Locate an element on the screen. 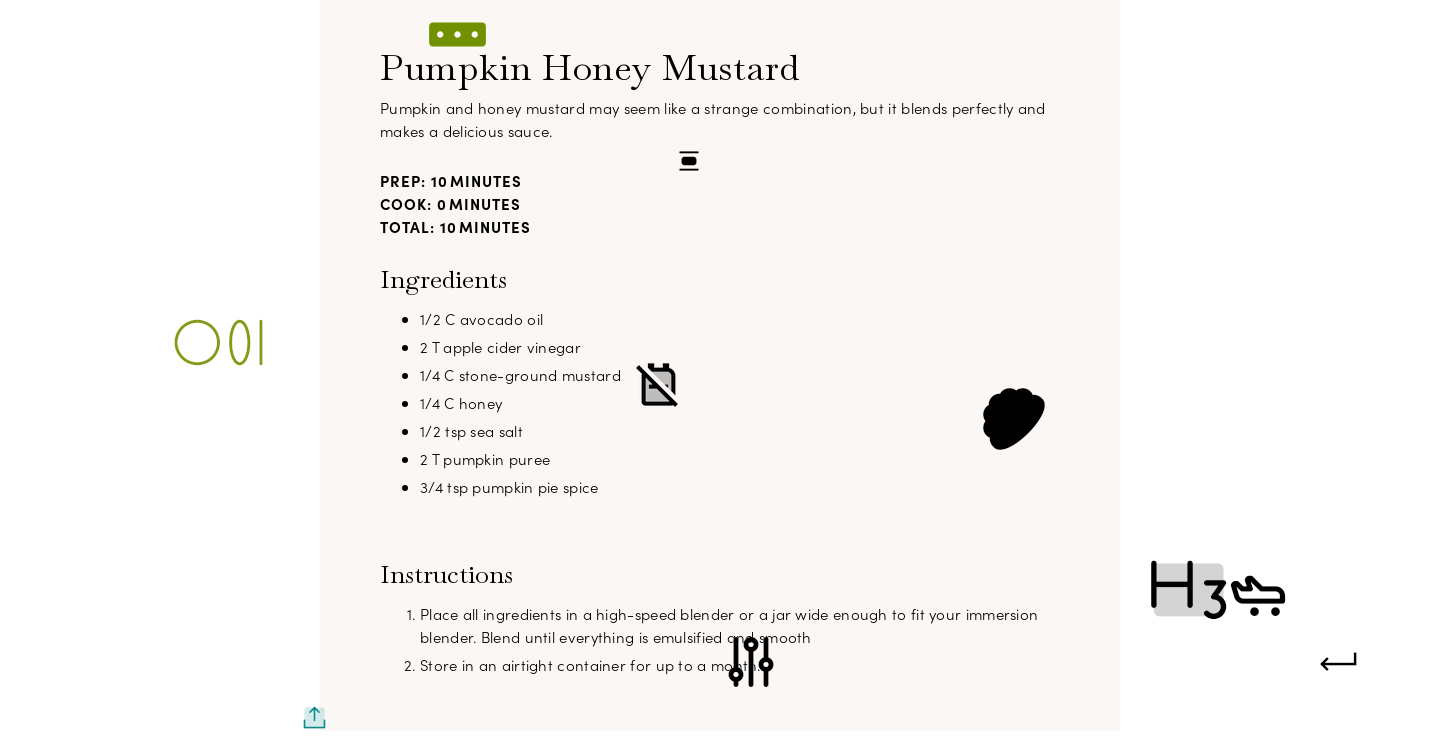 This screenshot has width=1440, height=741. adjust settings or preferences is located at coordinates (751, 662).